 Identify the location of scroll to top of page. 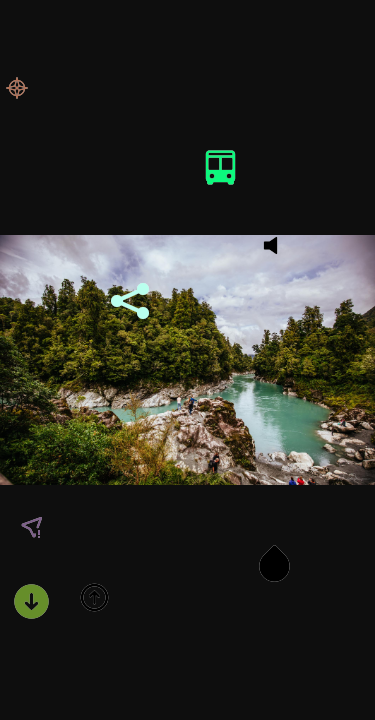
(94, 597).